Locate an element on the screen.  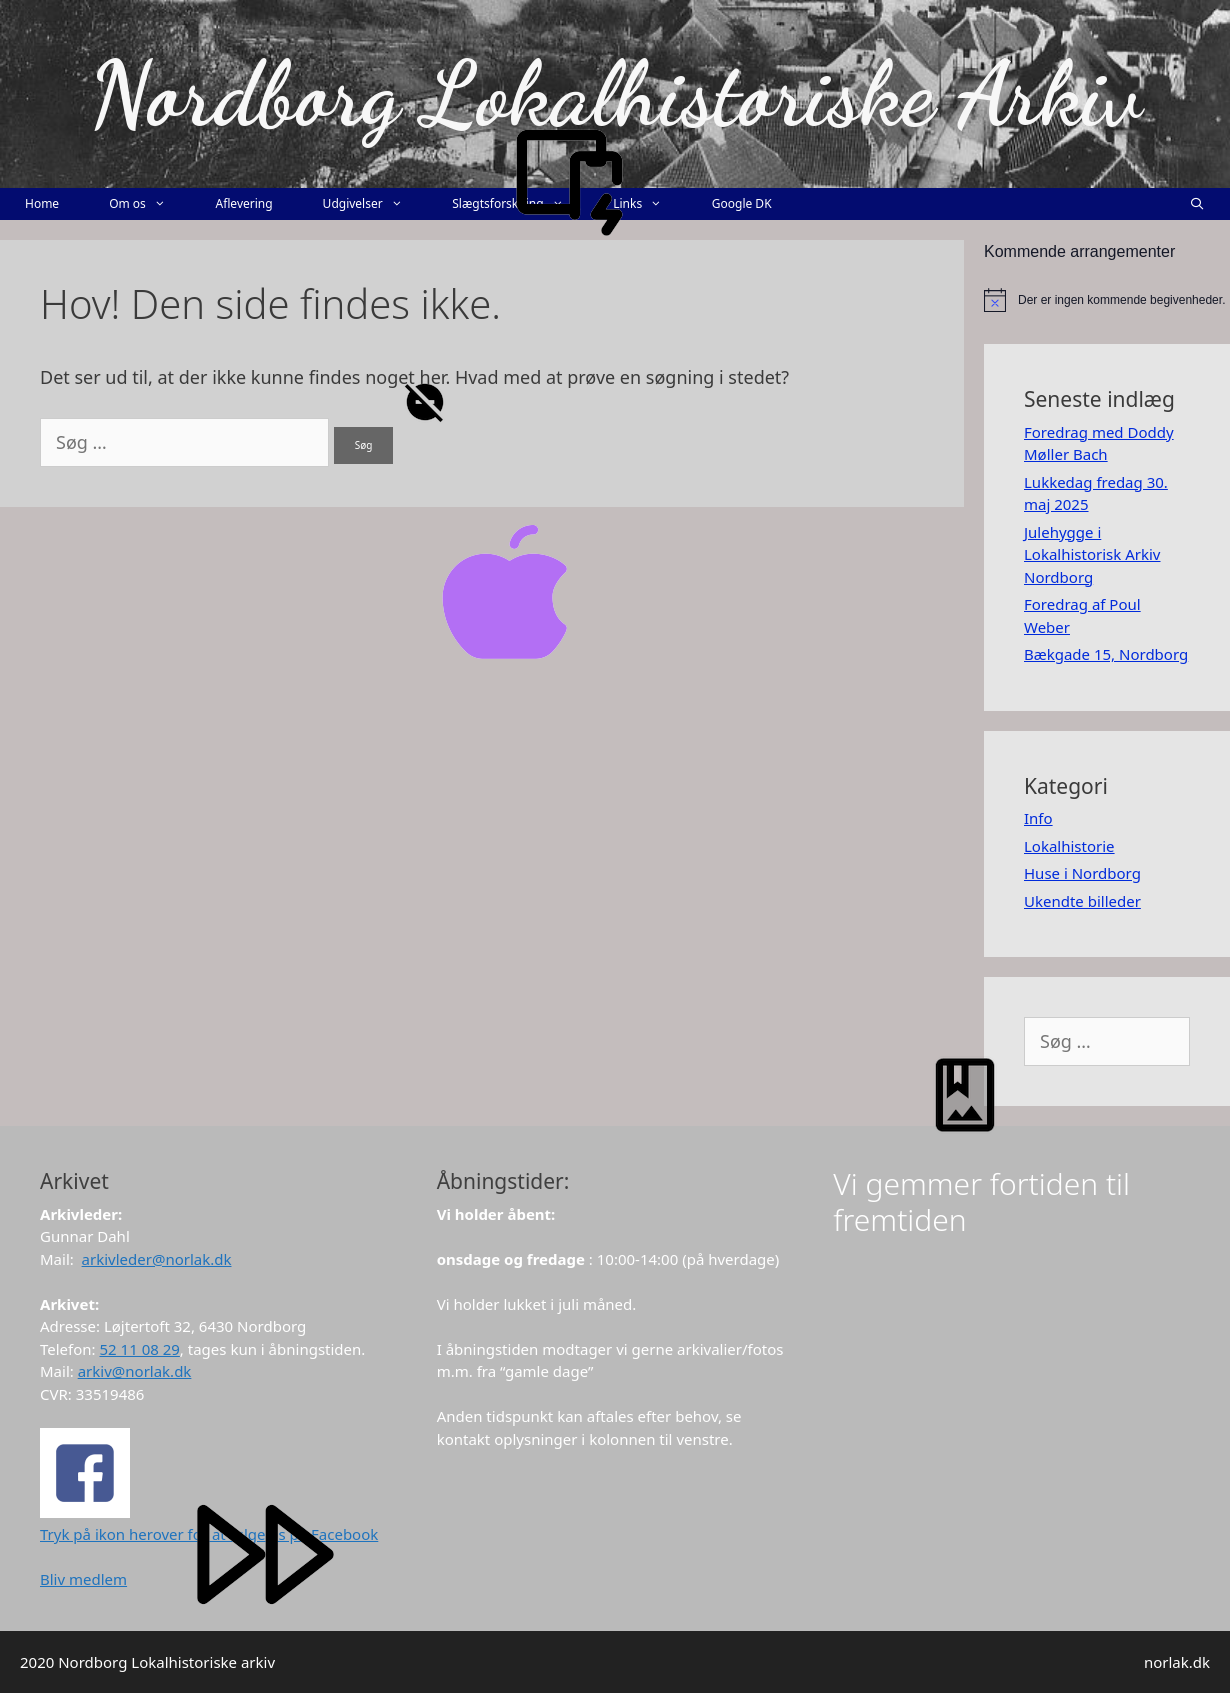
device charging or power status is located at coordinates (569, 177).